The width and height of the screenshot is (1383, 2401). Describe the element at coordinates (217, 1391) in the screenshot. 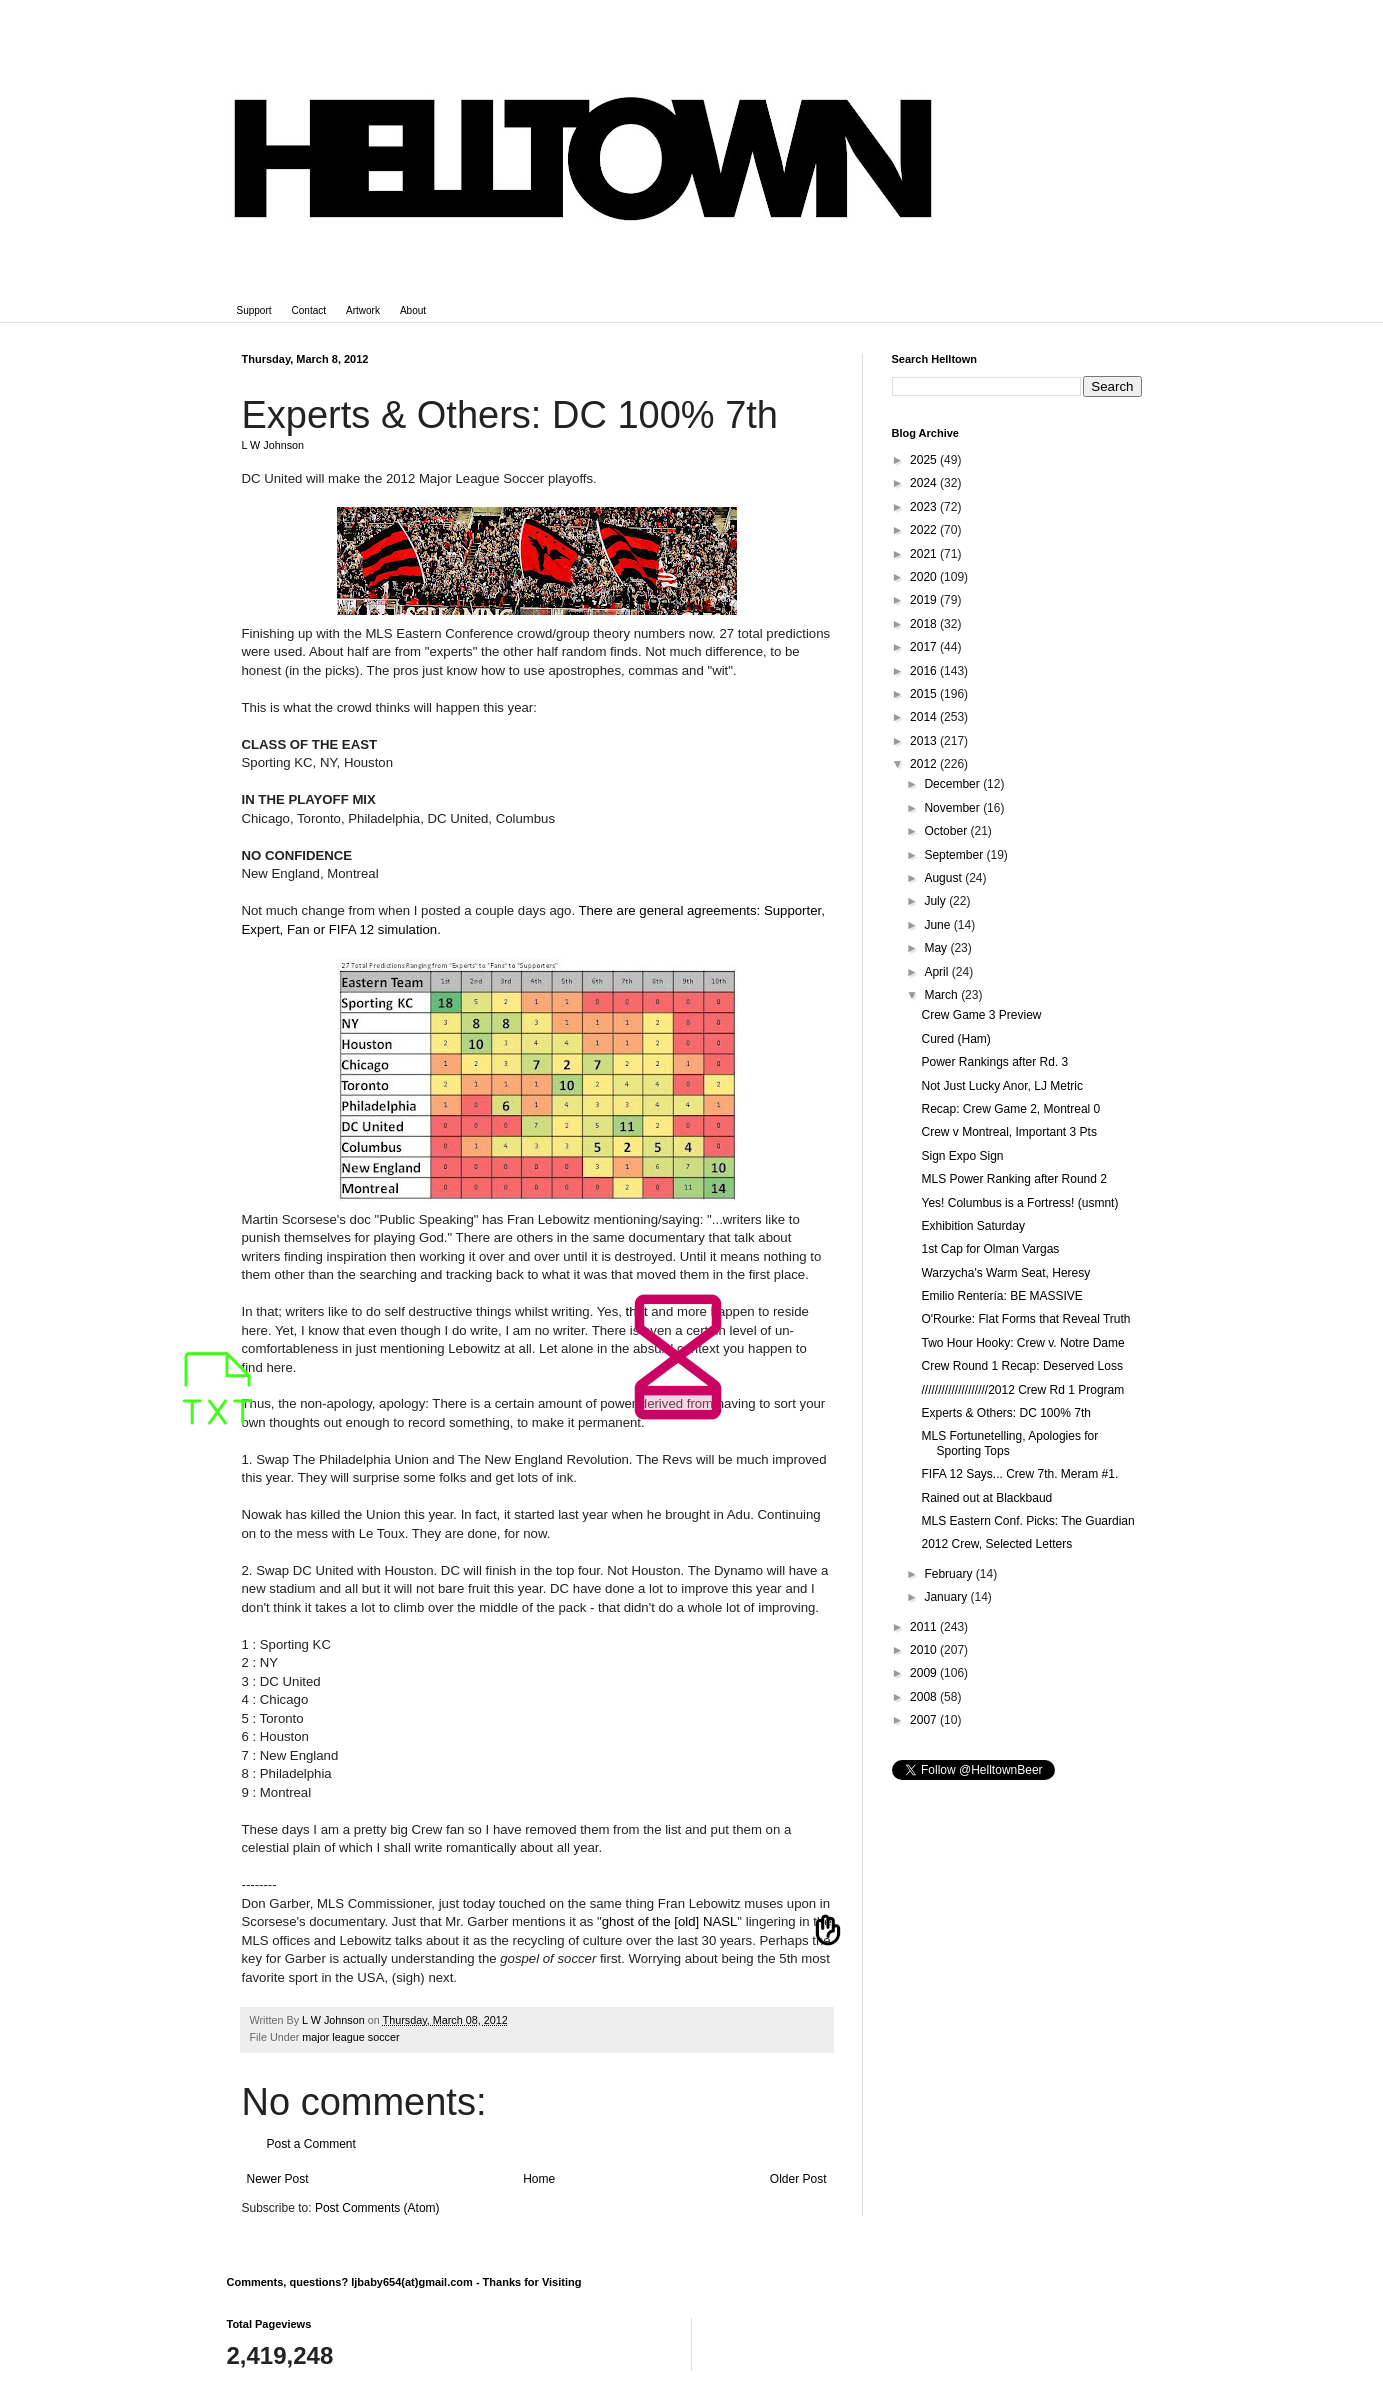

I see `open a text file` at that location.